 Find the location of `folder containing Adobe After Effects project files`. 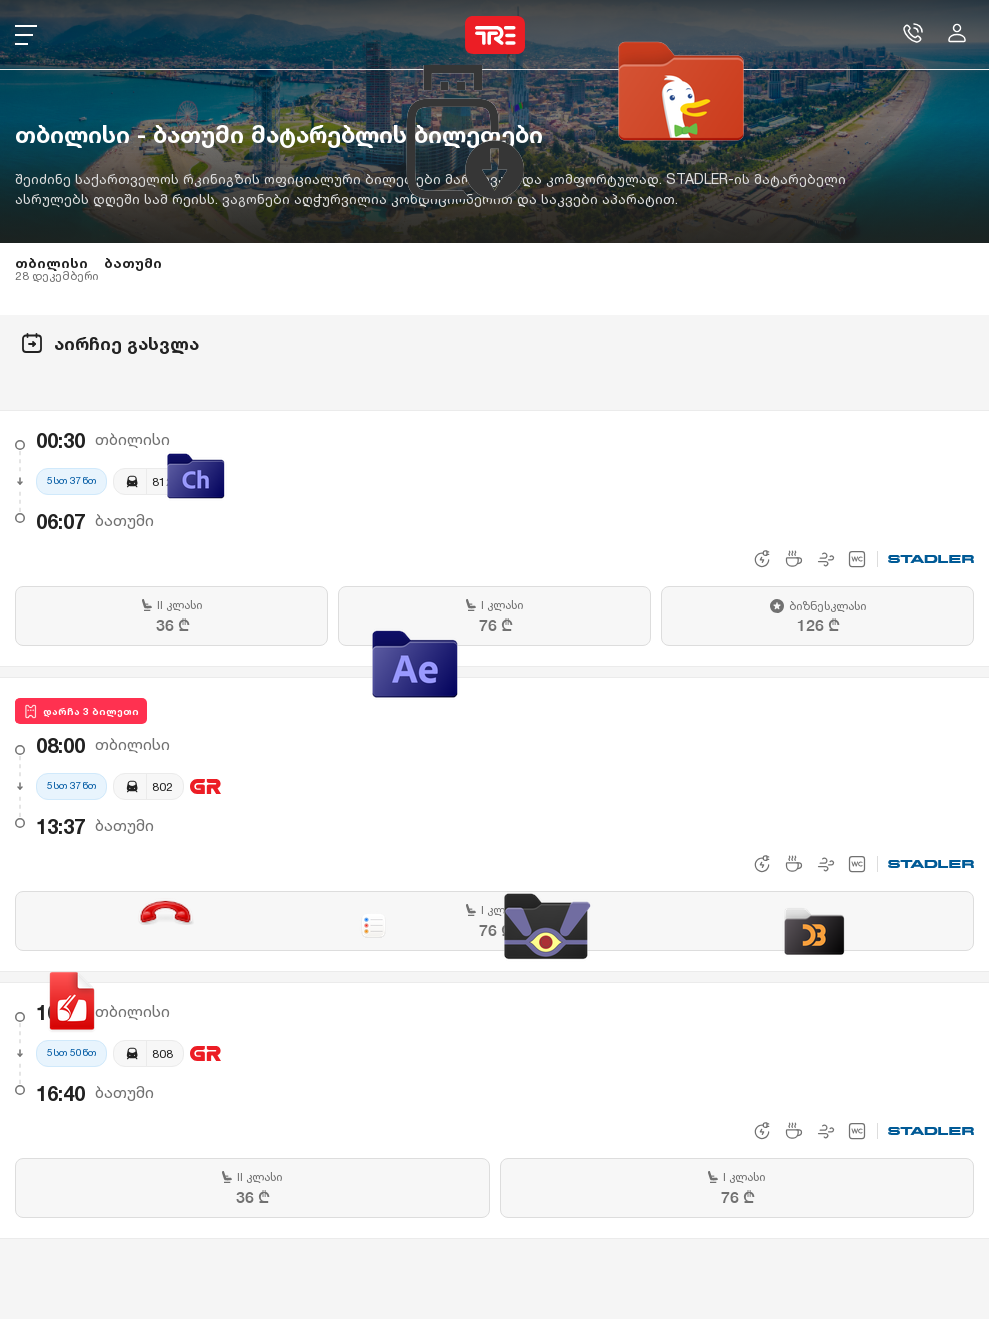

folder containing Adobe After Effects project files is located at coordinates (414, 666).